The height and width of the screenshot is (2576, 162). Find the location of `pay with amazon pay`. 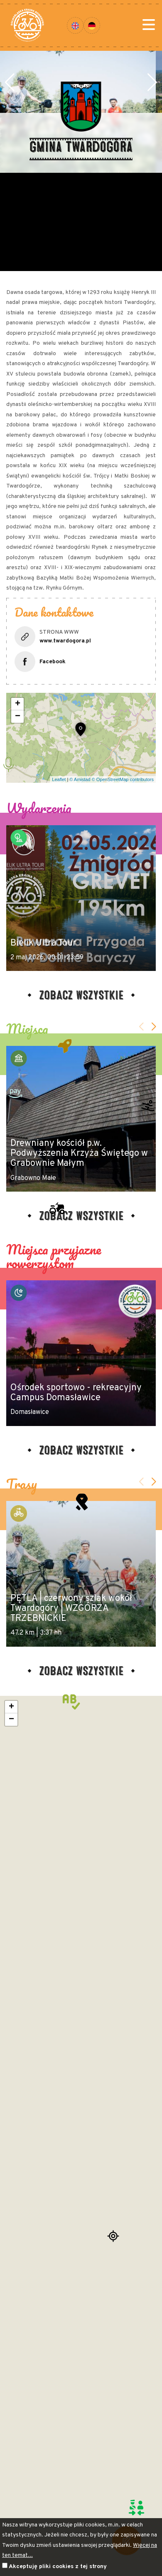

pay with amazon pay is located at coordinates (15, 1093).